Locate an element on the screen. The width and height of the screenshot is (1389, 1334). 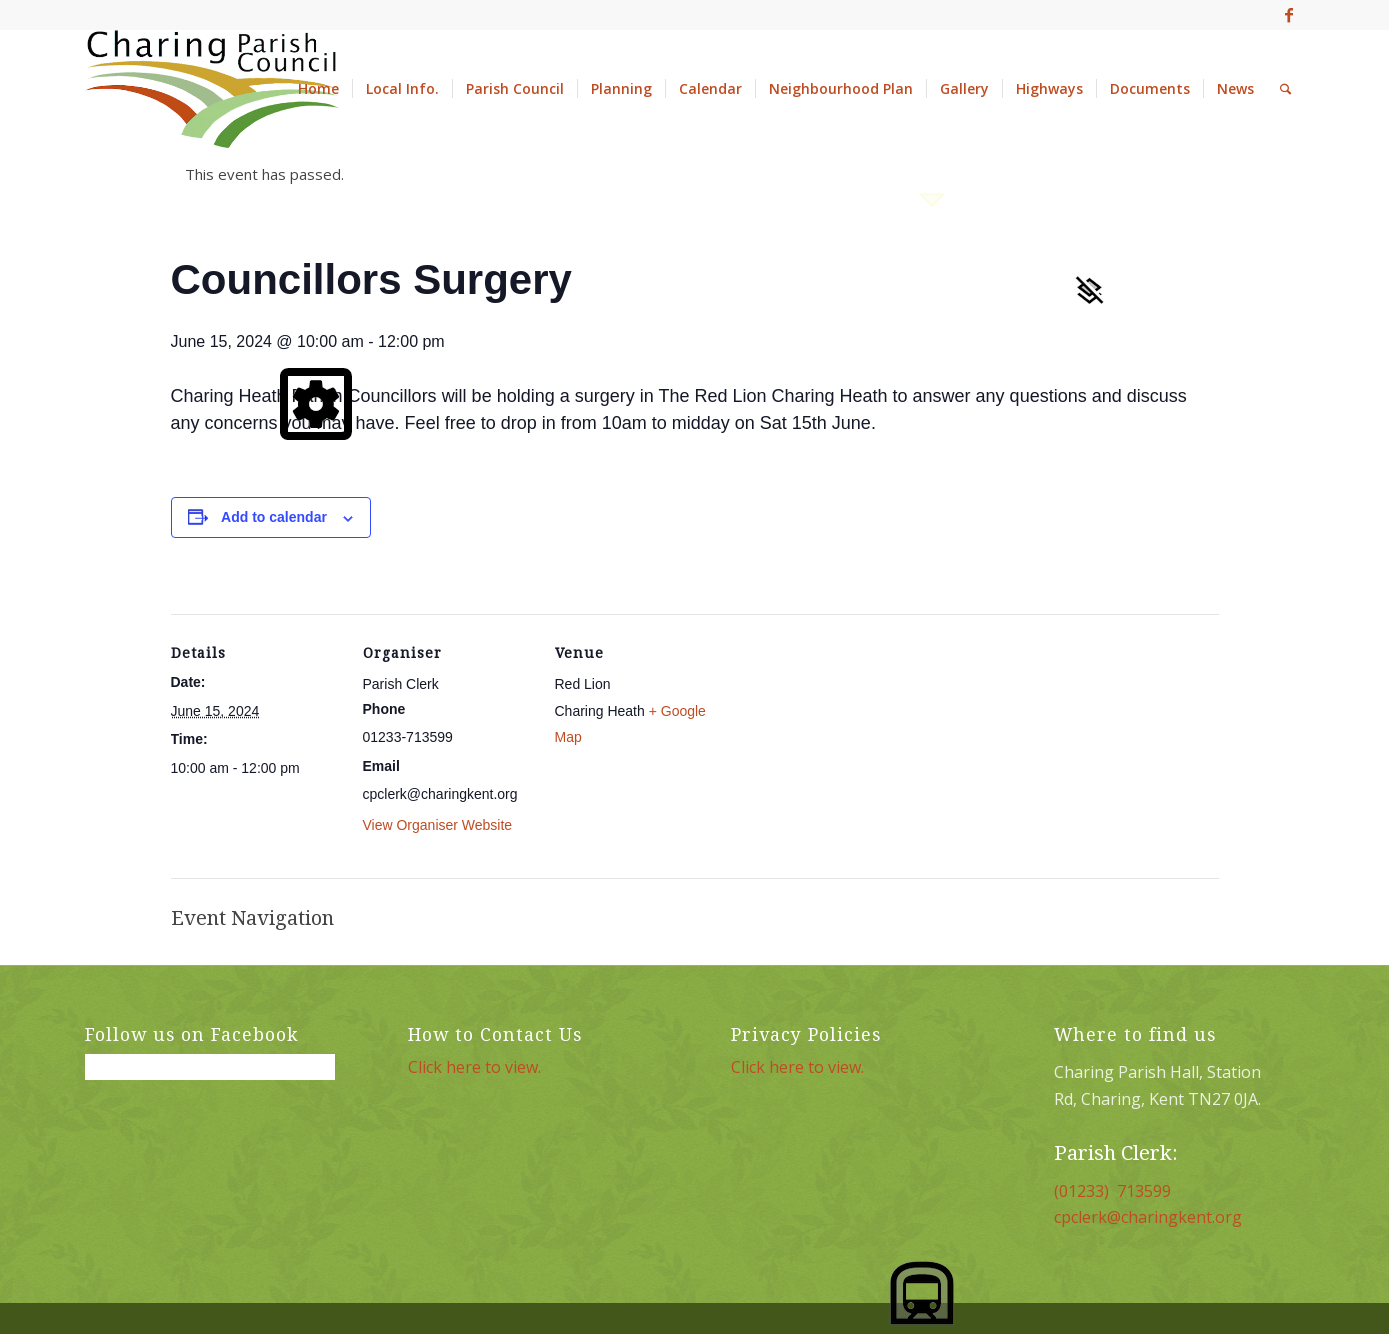
expand a dropdown menu is located at coordinates (932, 199).